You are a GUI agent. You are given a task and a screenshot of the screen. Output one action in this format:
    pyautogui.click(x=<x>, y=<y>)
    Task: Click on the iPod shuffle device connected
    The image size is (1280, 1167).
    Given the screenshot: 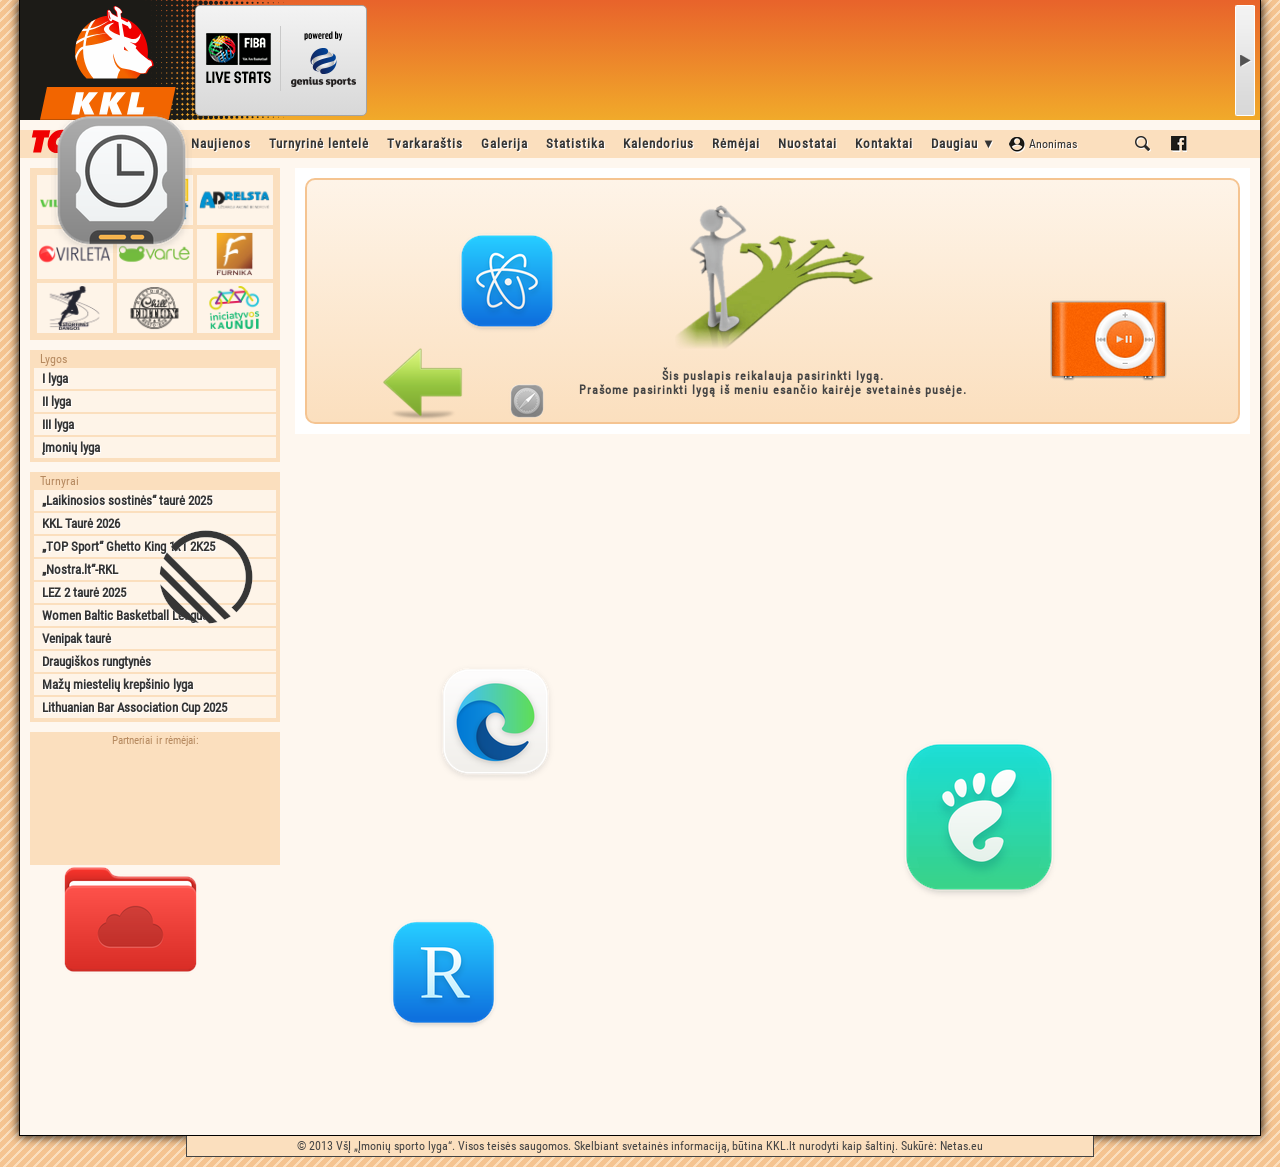 What is the action you would take?
    pyautogui.click(x=1108, y=318)
    